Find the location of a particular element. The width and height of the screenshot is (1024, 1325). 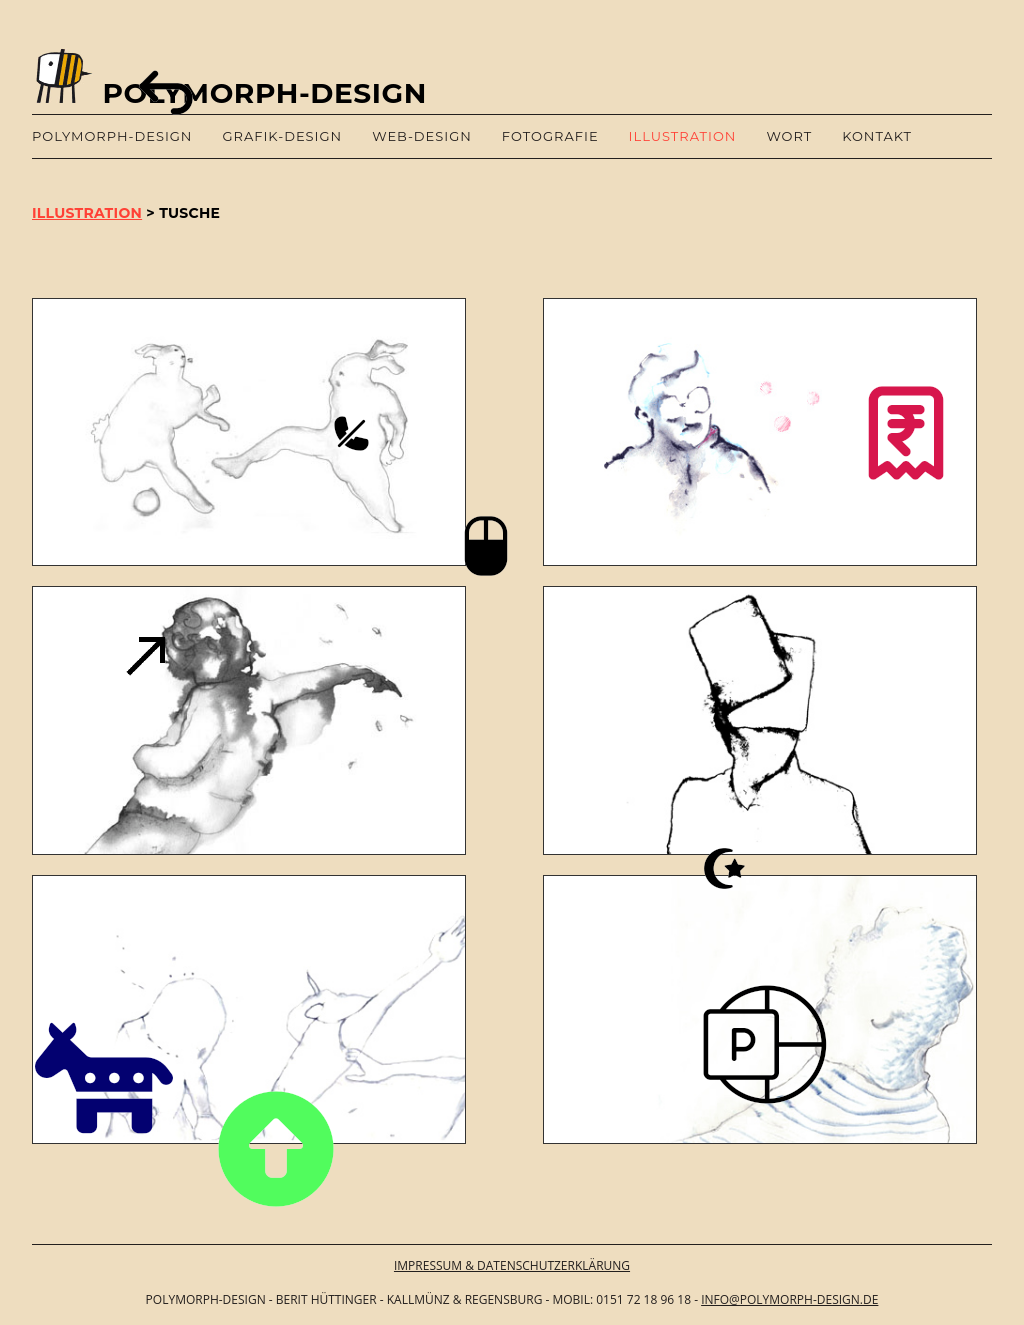

navigate to external link is located at coordinates (147, 655).